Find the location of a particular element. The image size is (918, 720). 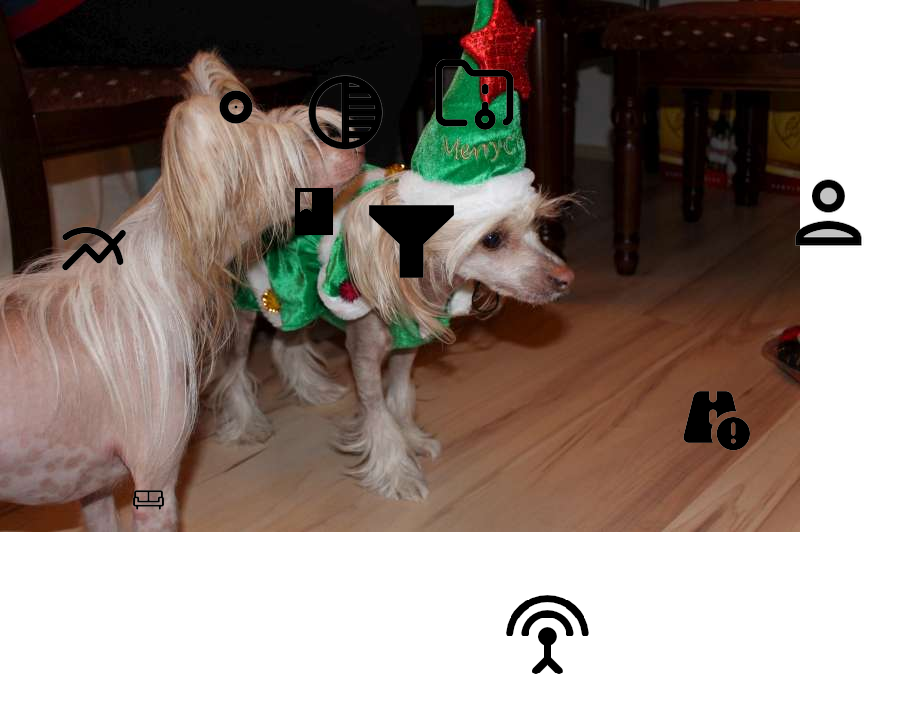

adjust image contrast settings is located at coordinates (345, 112).